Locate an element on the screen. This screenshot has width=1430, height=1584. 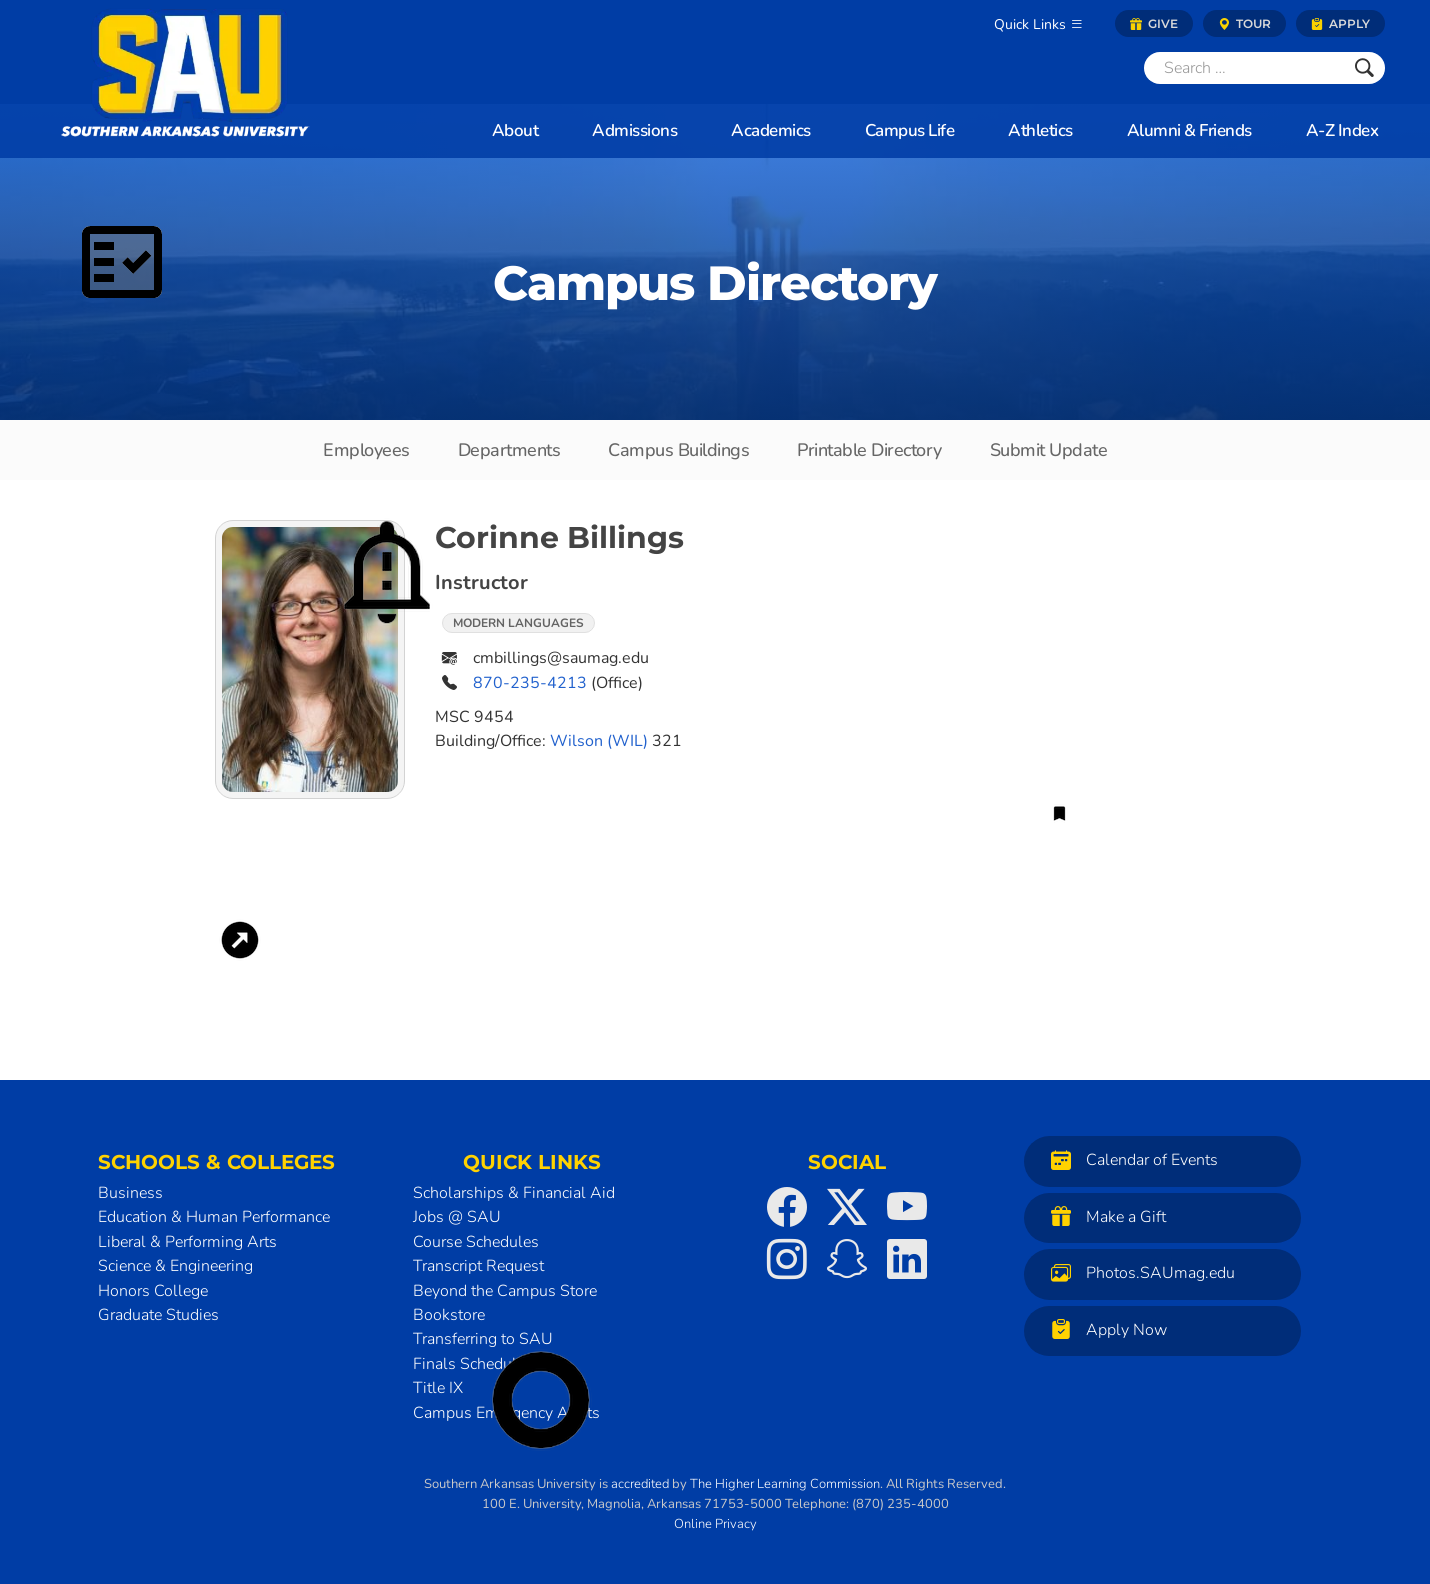
open link in new tab or window is located at coordinates (240, 940).